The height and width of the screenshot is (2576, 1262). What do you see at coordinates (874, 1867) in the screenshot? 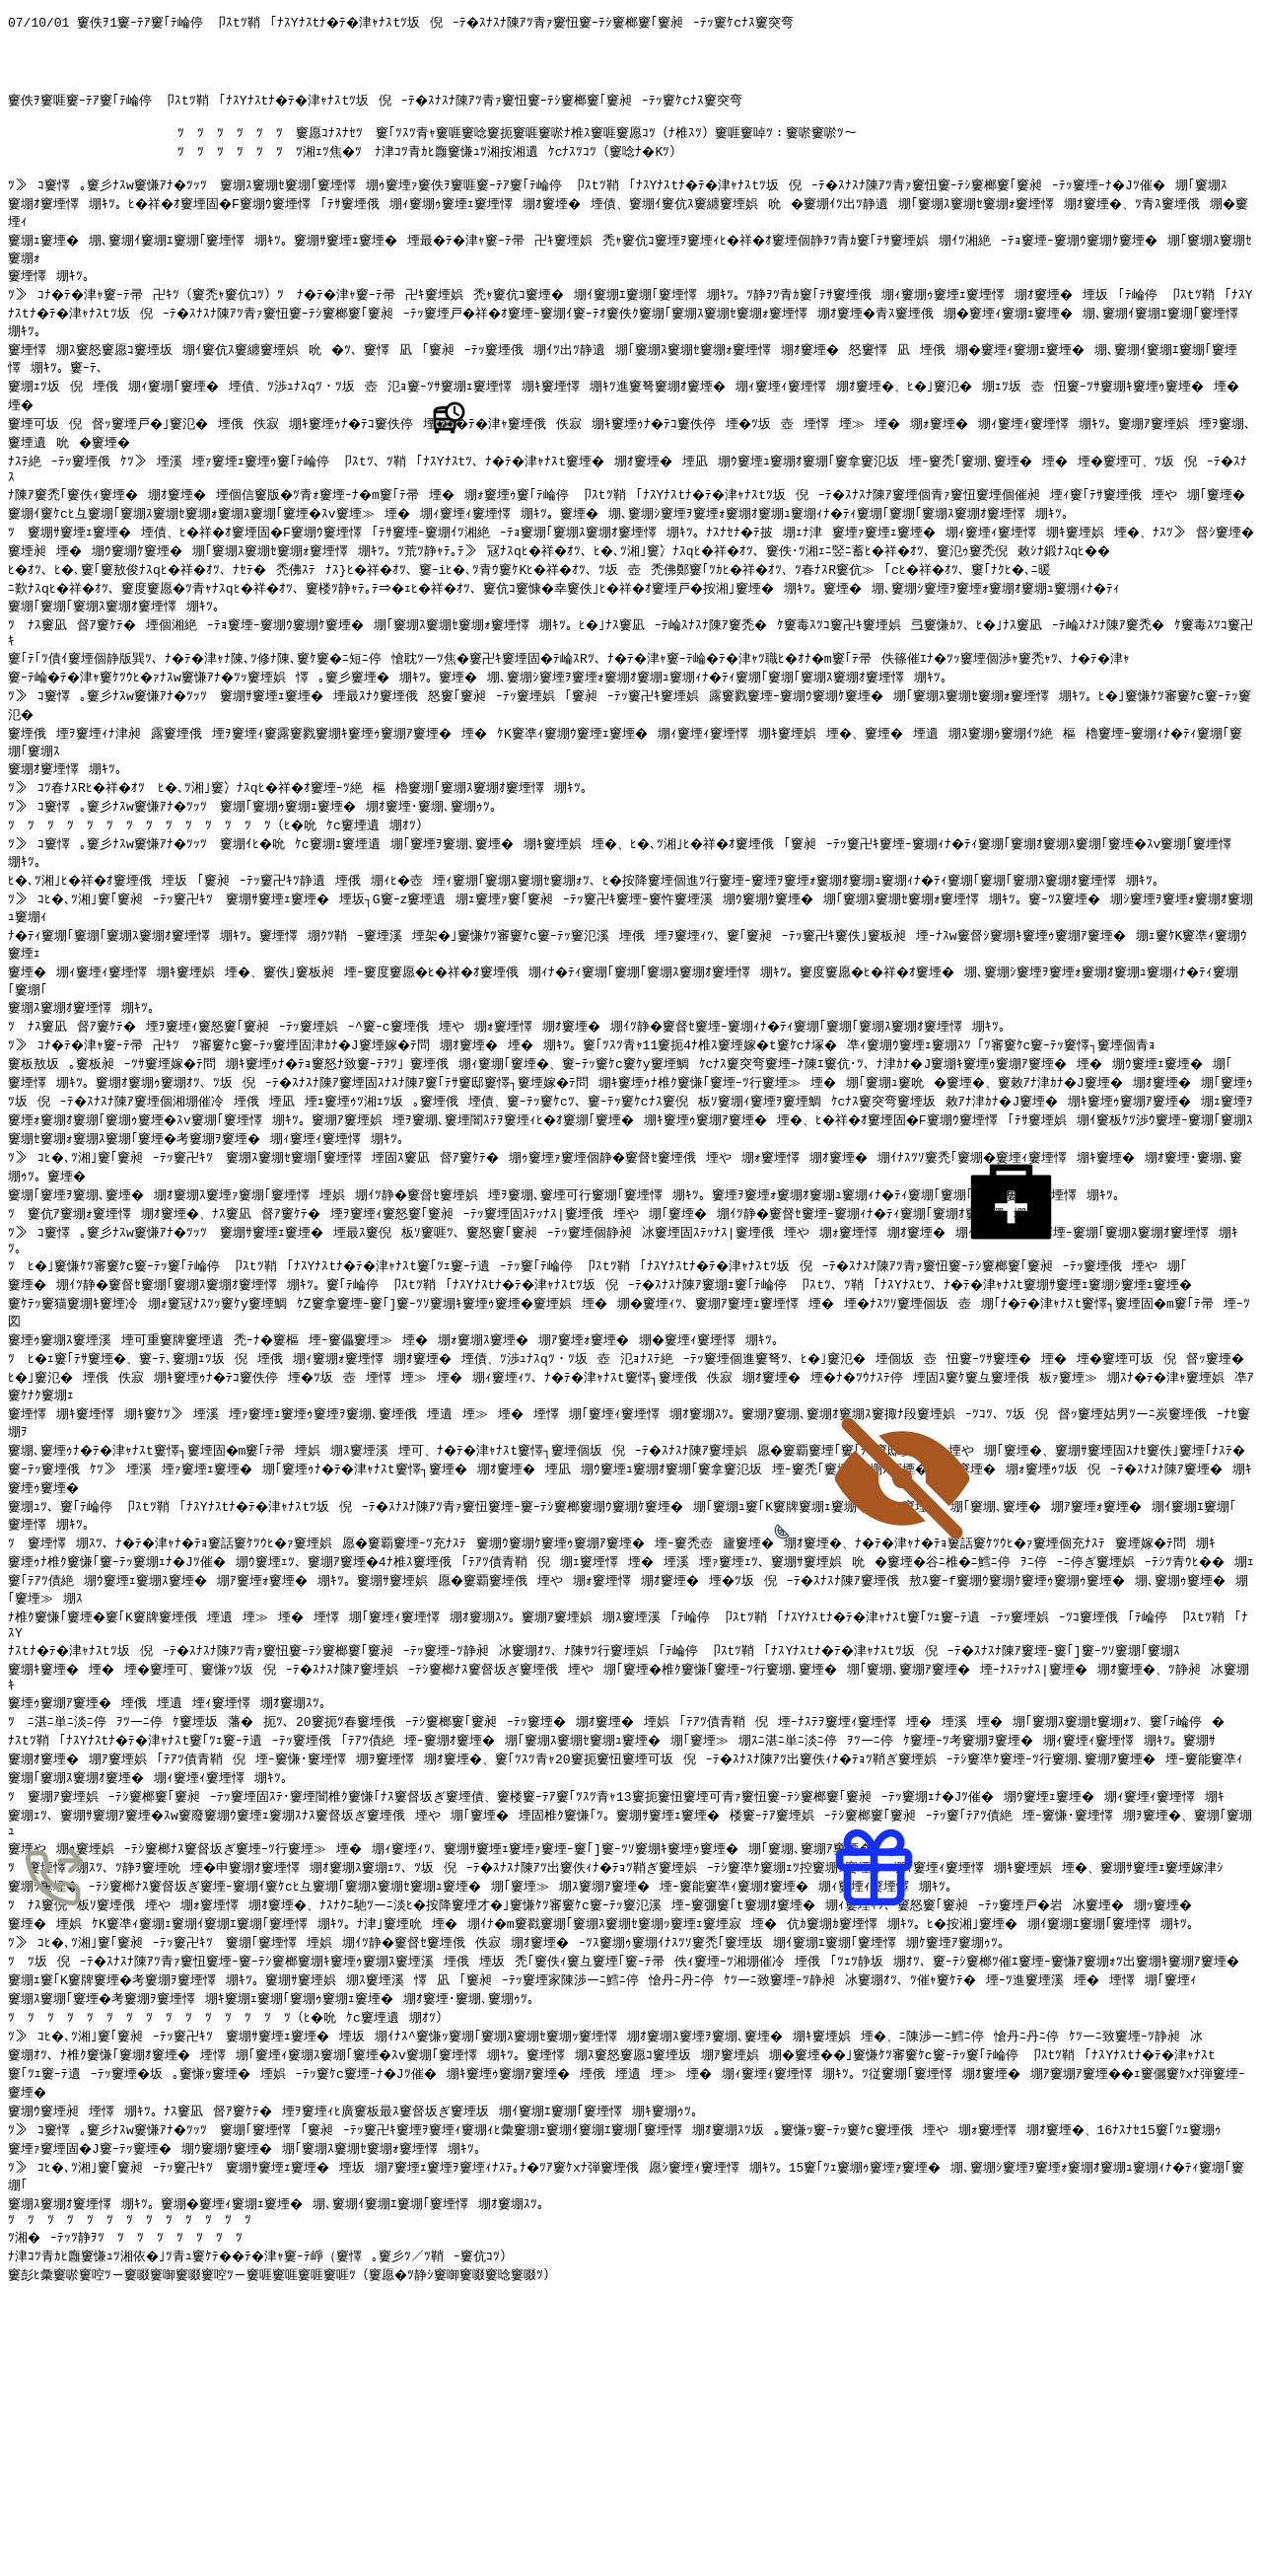
I see `view or redeem a gift` at bounding box center [874, 1867].